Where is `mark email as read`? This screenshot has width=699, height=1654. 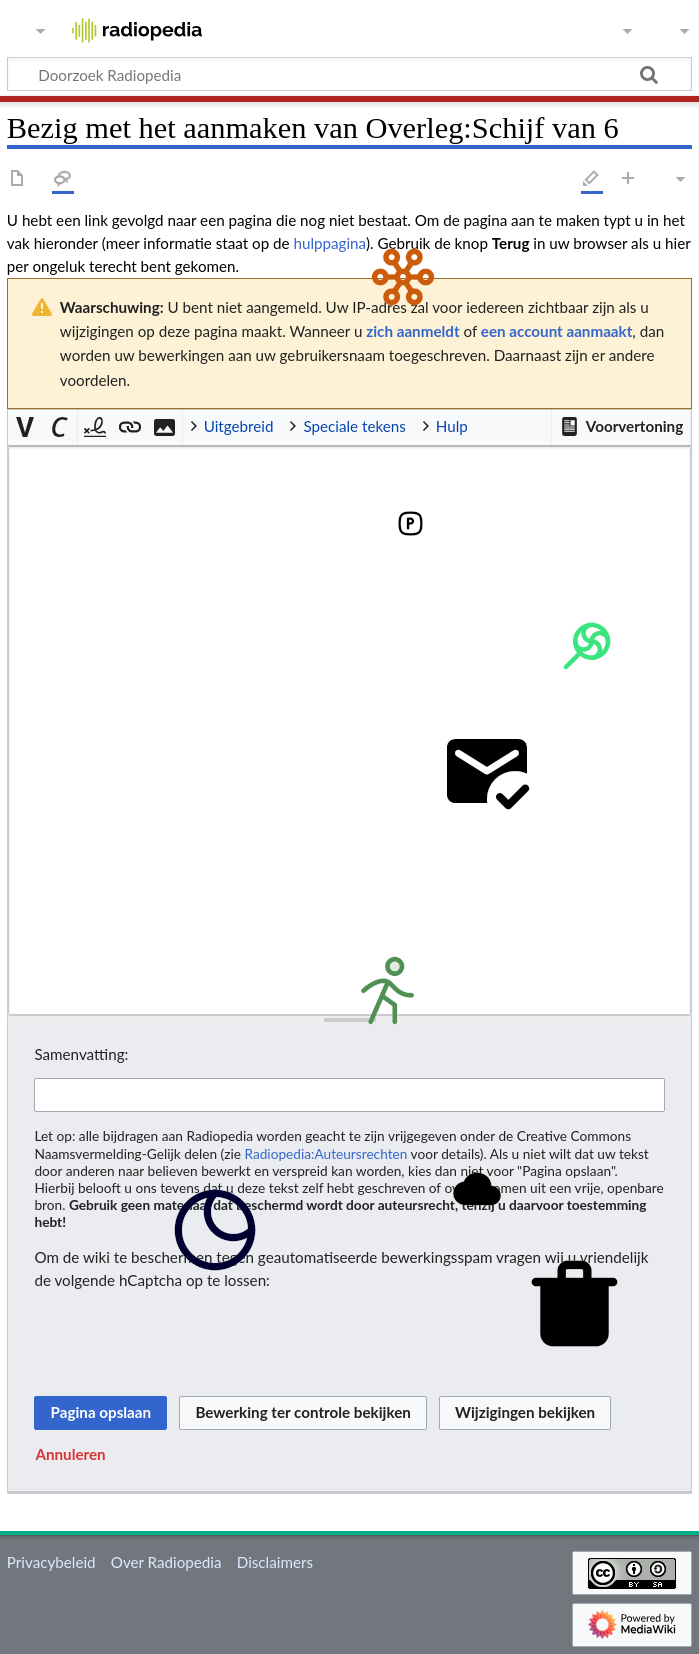
mark email as read is located at coordinates (487, 771).